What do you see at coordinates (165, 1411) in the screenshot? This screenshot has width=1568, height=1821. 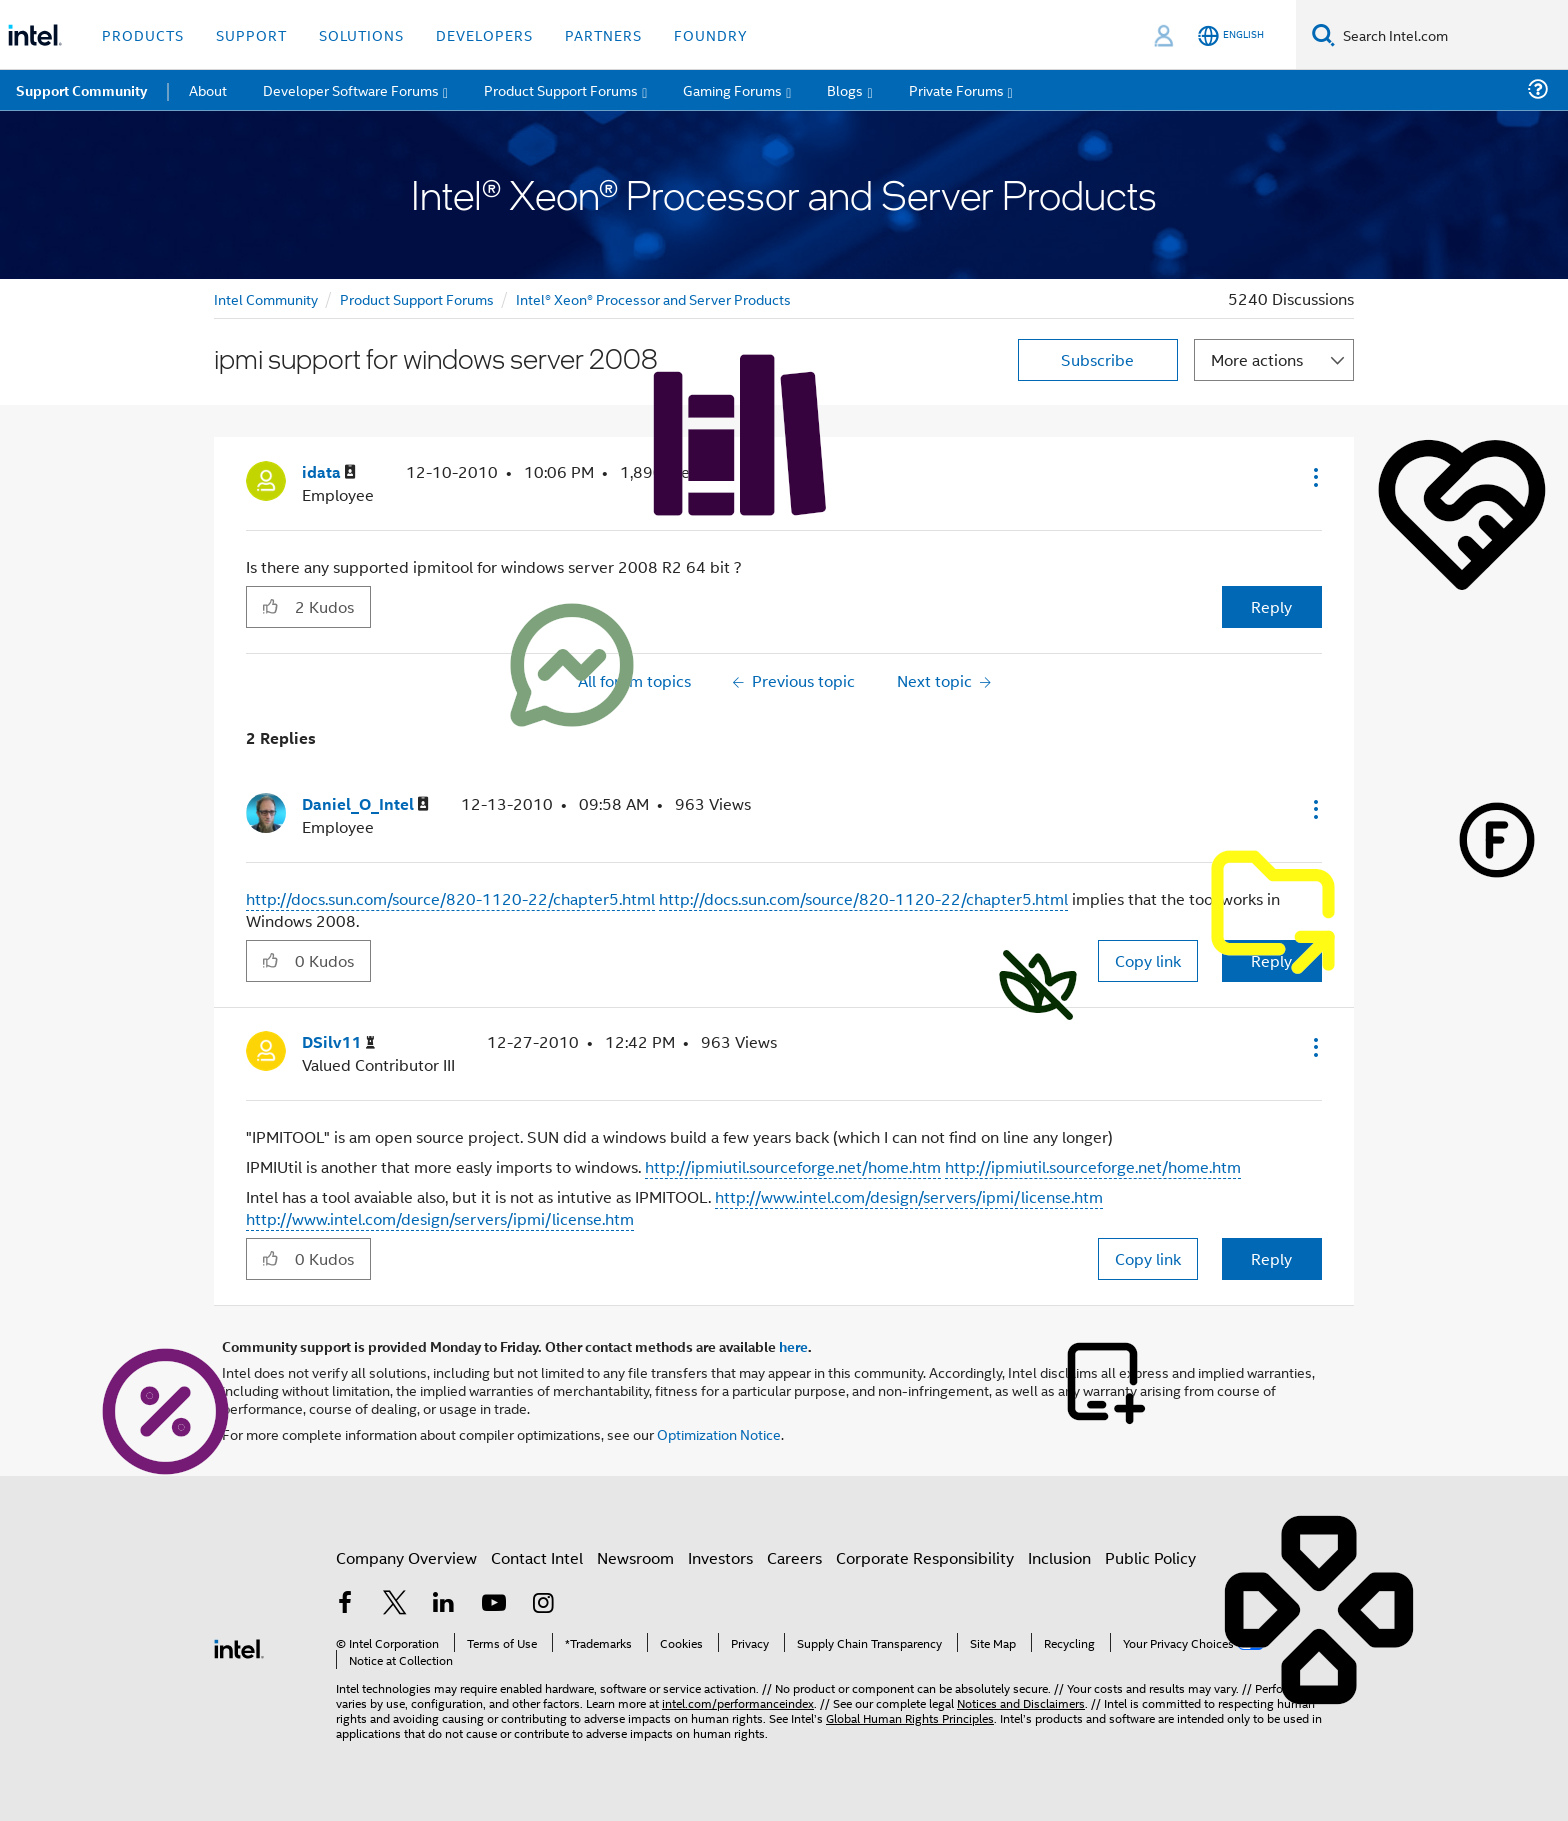 I see `view available discounts or promotions` at bounding box center [165, 1411].